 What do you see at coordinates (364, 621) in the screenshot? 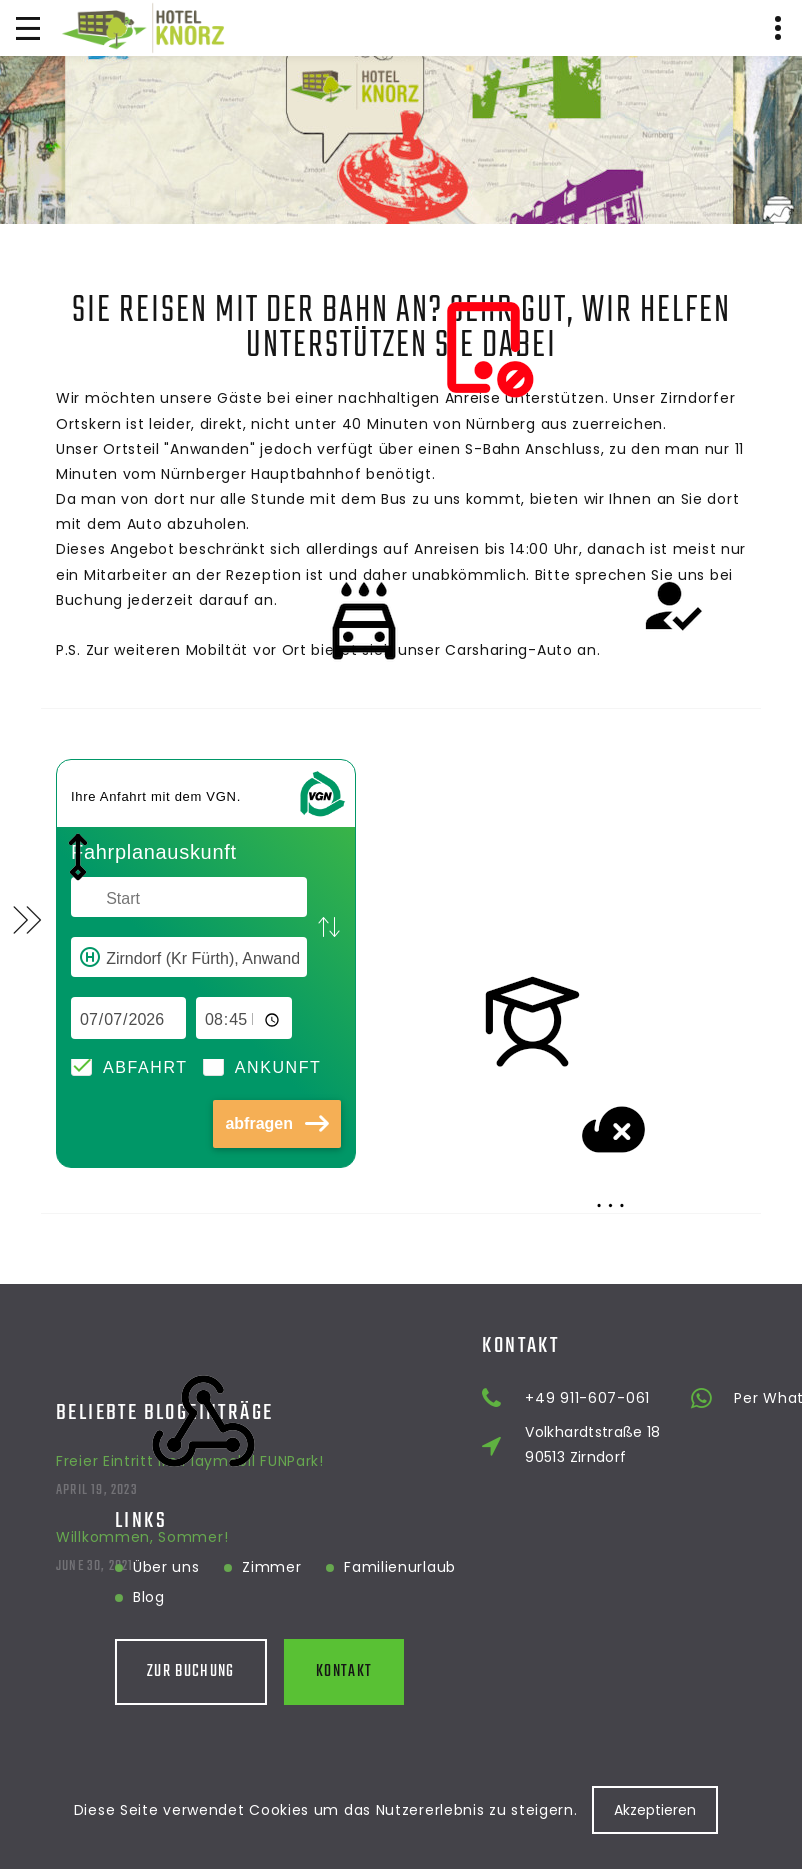
I see `find nearby car wash locations` at bounding box center [364, 621].